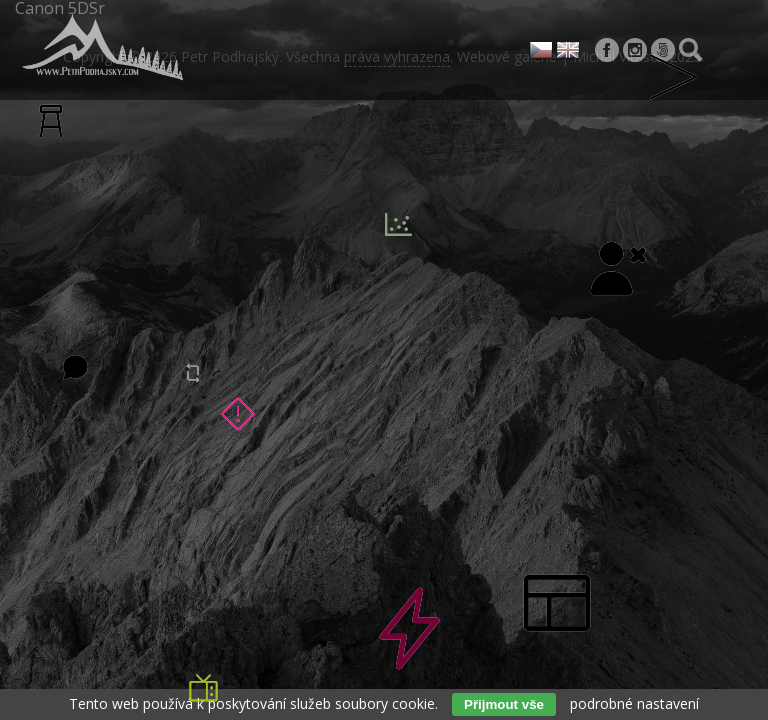  I want to click on remove a contact or user, so click(617, 268).